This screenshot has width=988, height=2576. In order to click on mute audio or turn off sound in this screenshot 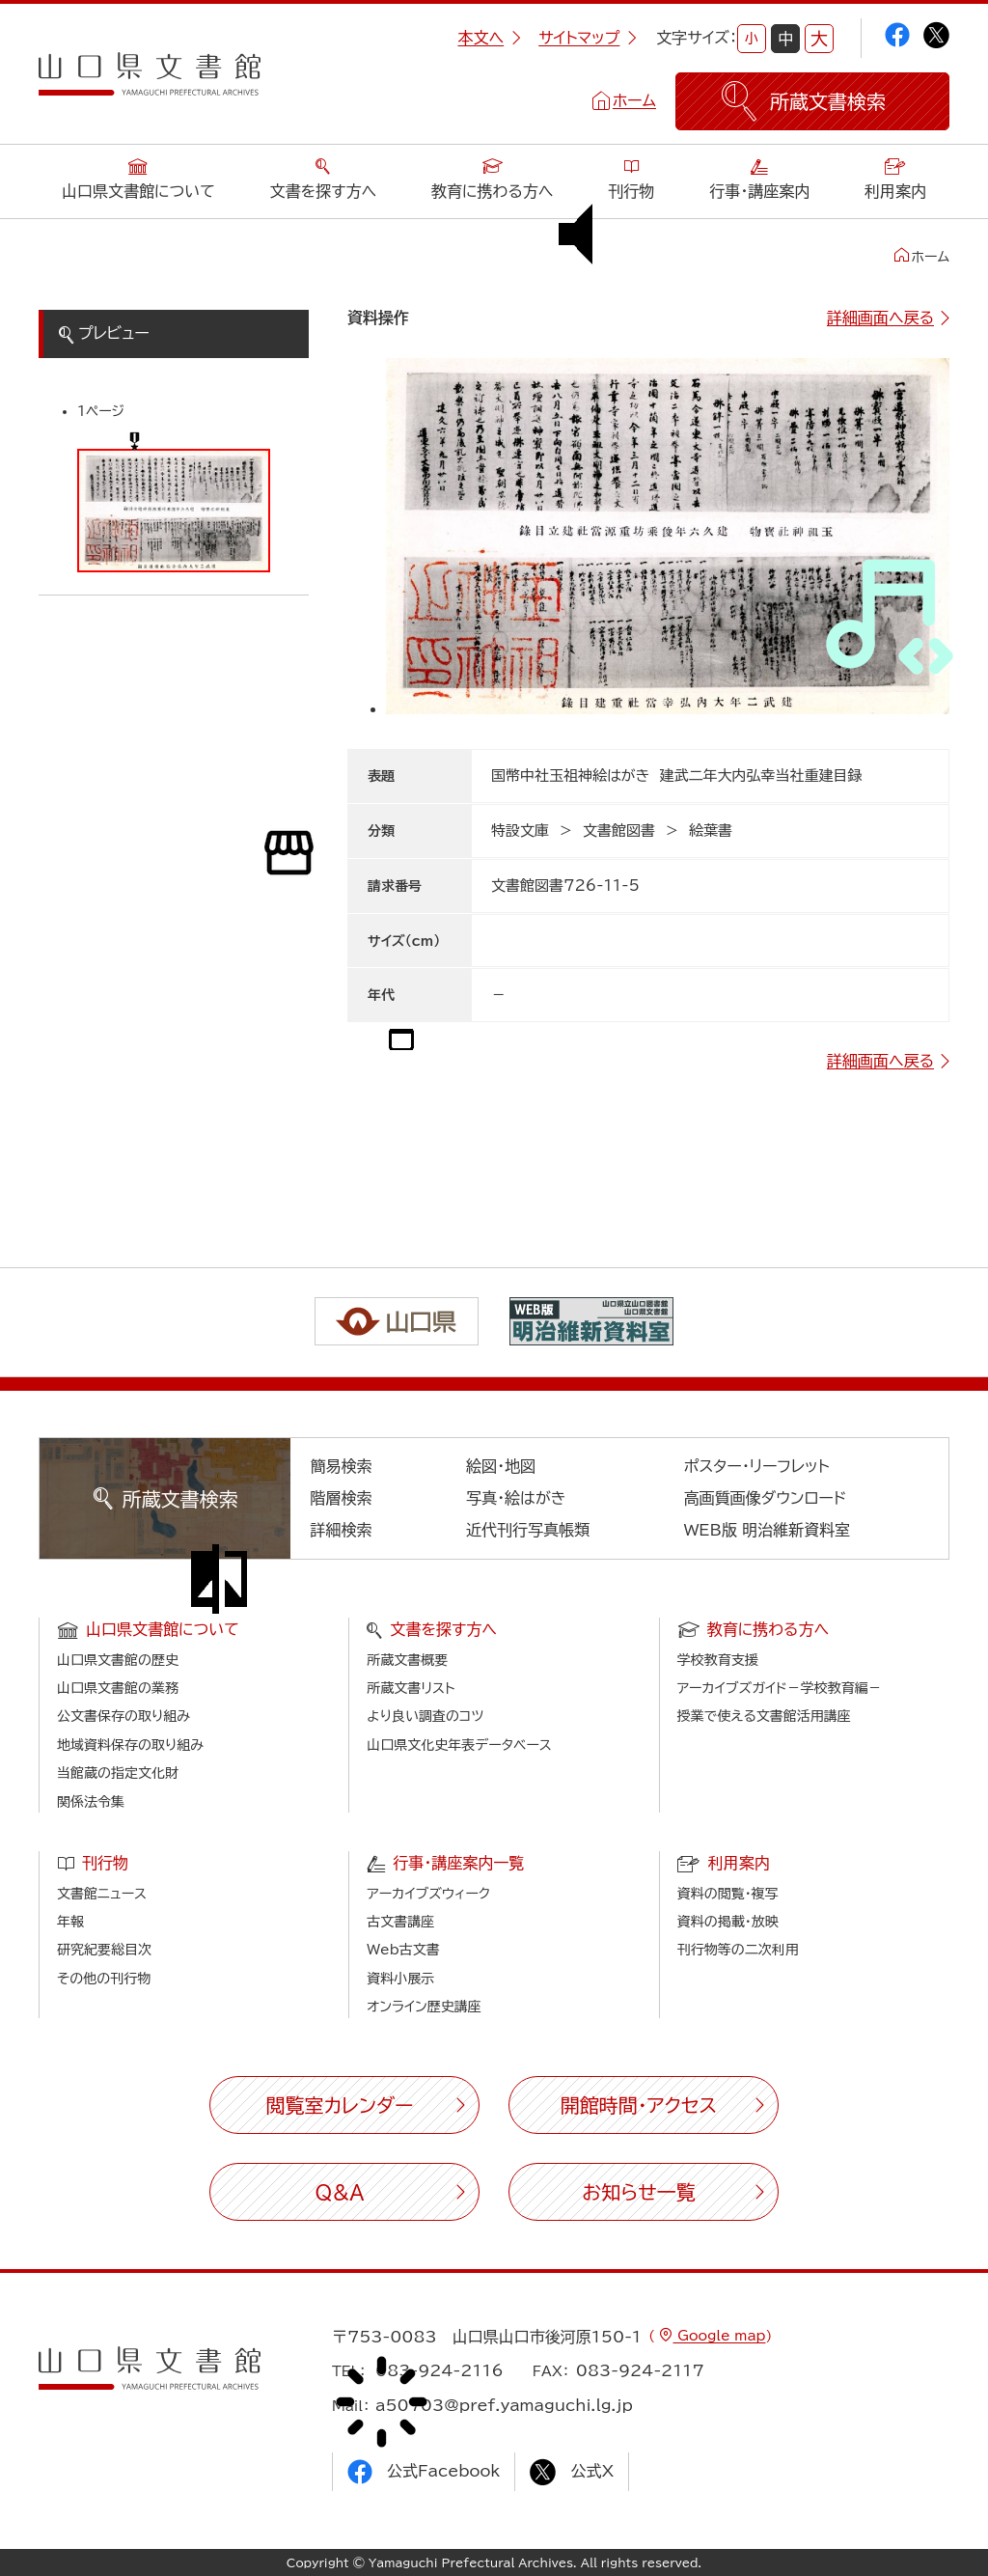, I will do `click(577, 234)`.